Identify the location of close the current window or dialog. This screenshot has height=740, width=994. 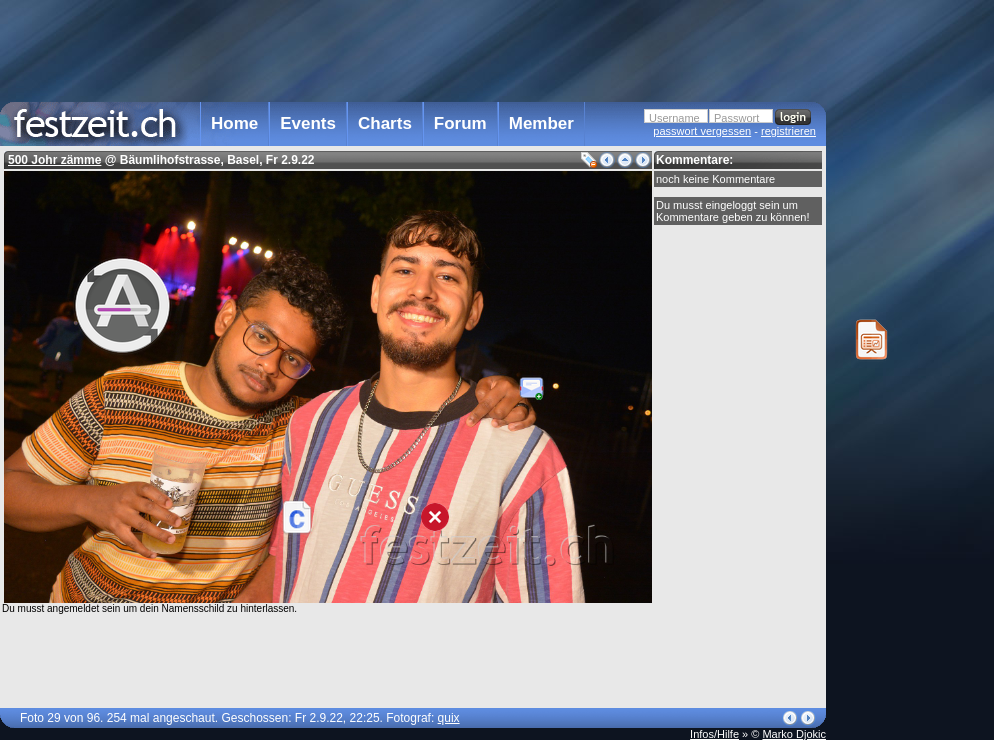
(435, 517).